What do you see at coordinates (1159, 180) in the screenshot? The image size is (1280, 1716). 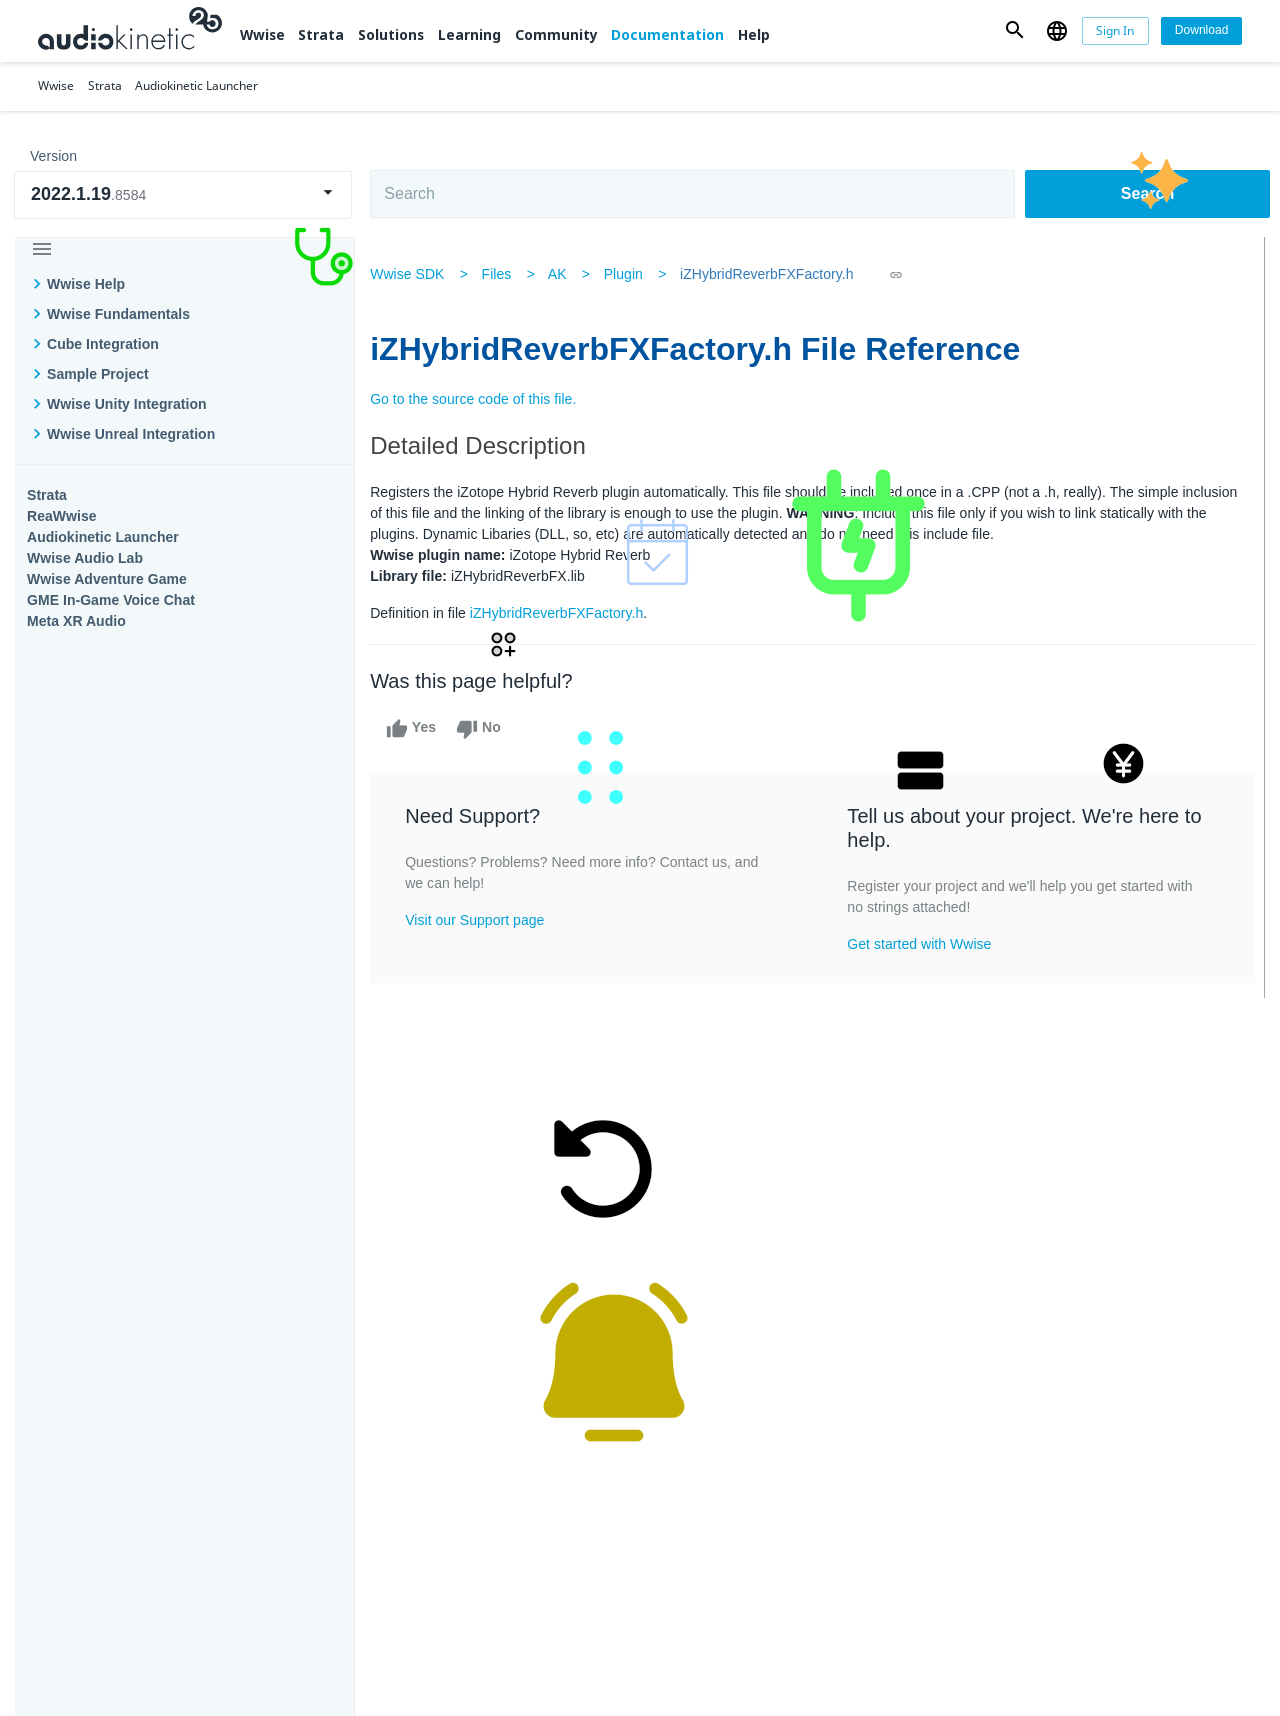 I see `indicates AI-generated or enhanced content` at bounding box center [1159, 180].